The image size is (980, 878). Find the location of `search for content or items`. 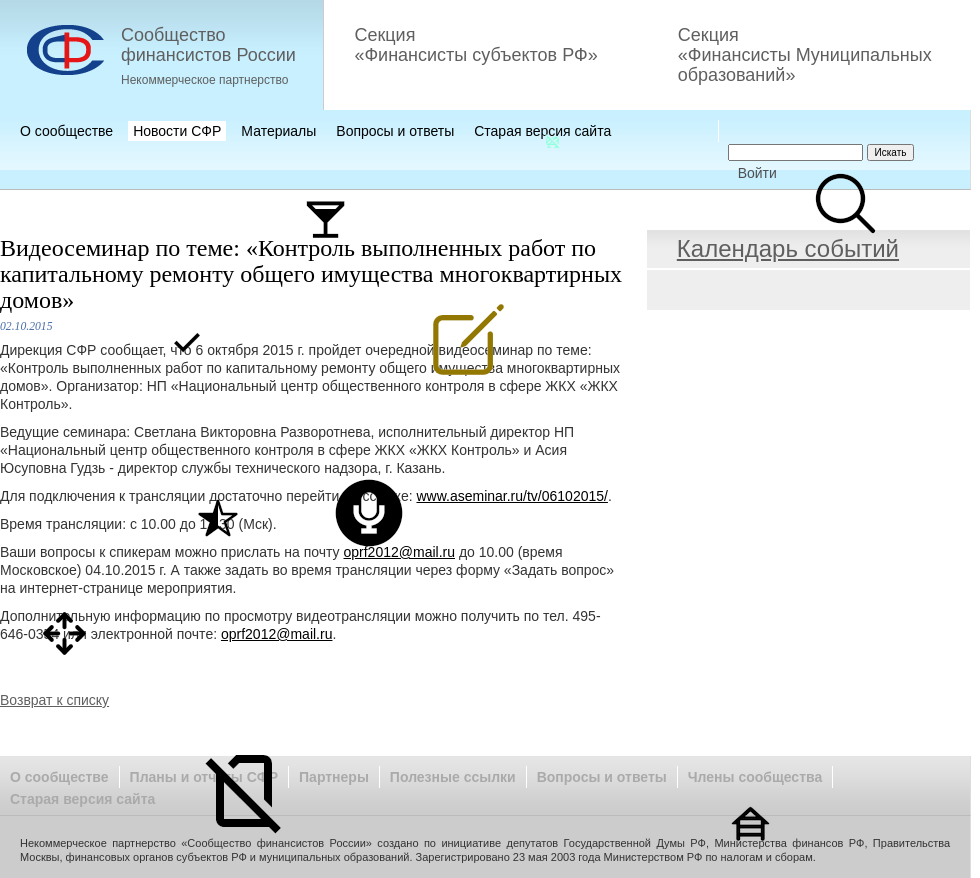

search for content or items is located at coordinates (845, 203).